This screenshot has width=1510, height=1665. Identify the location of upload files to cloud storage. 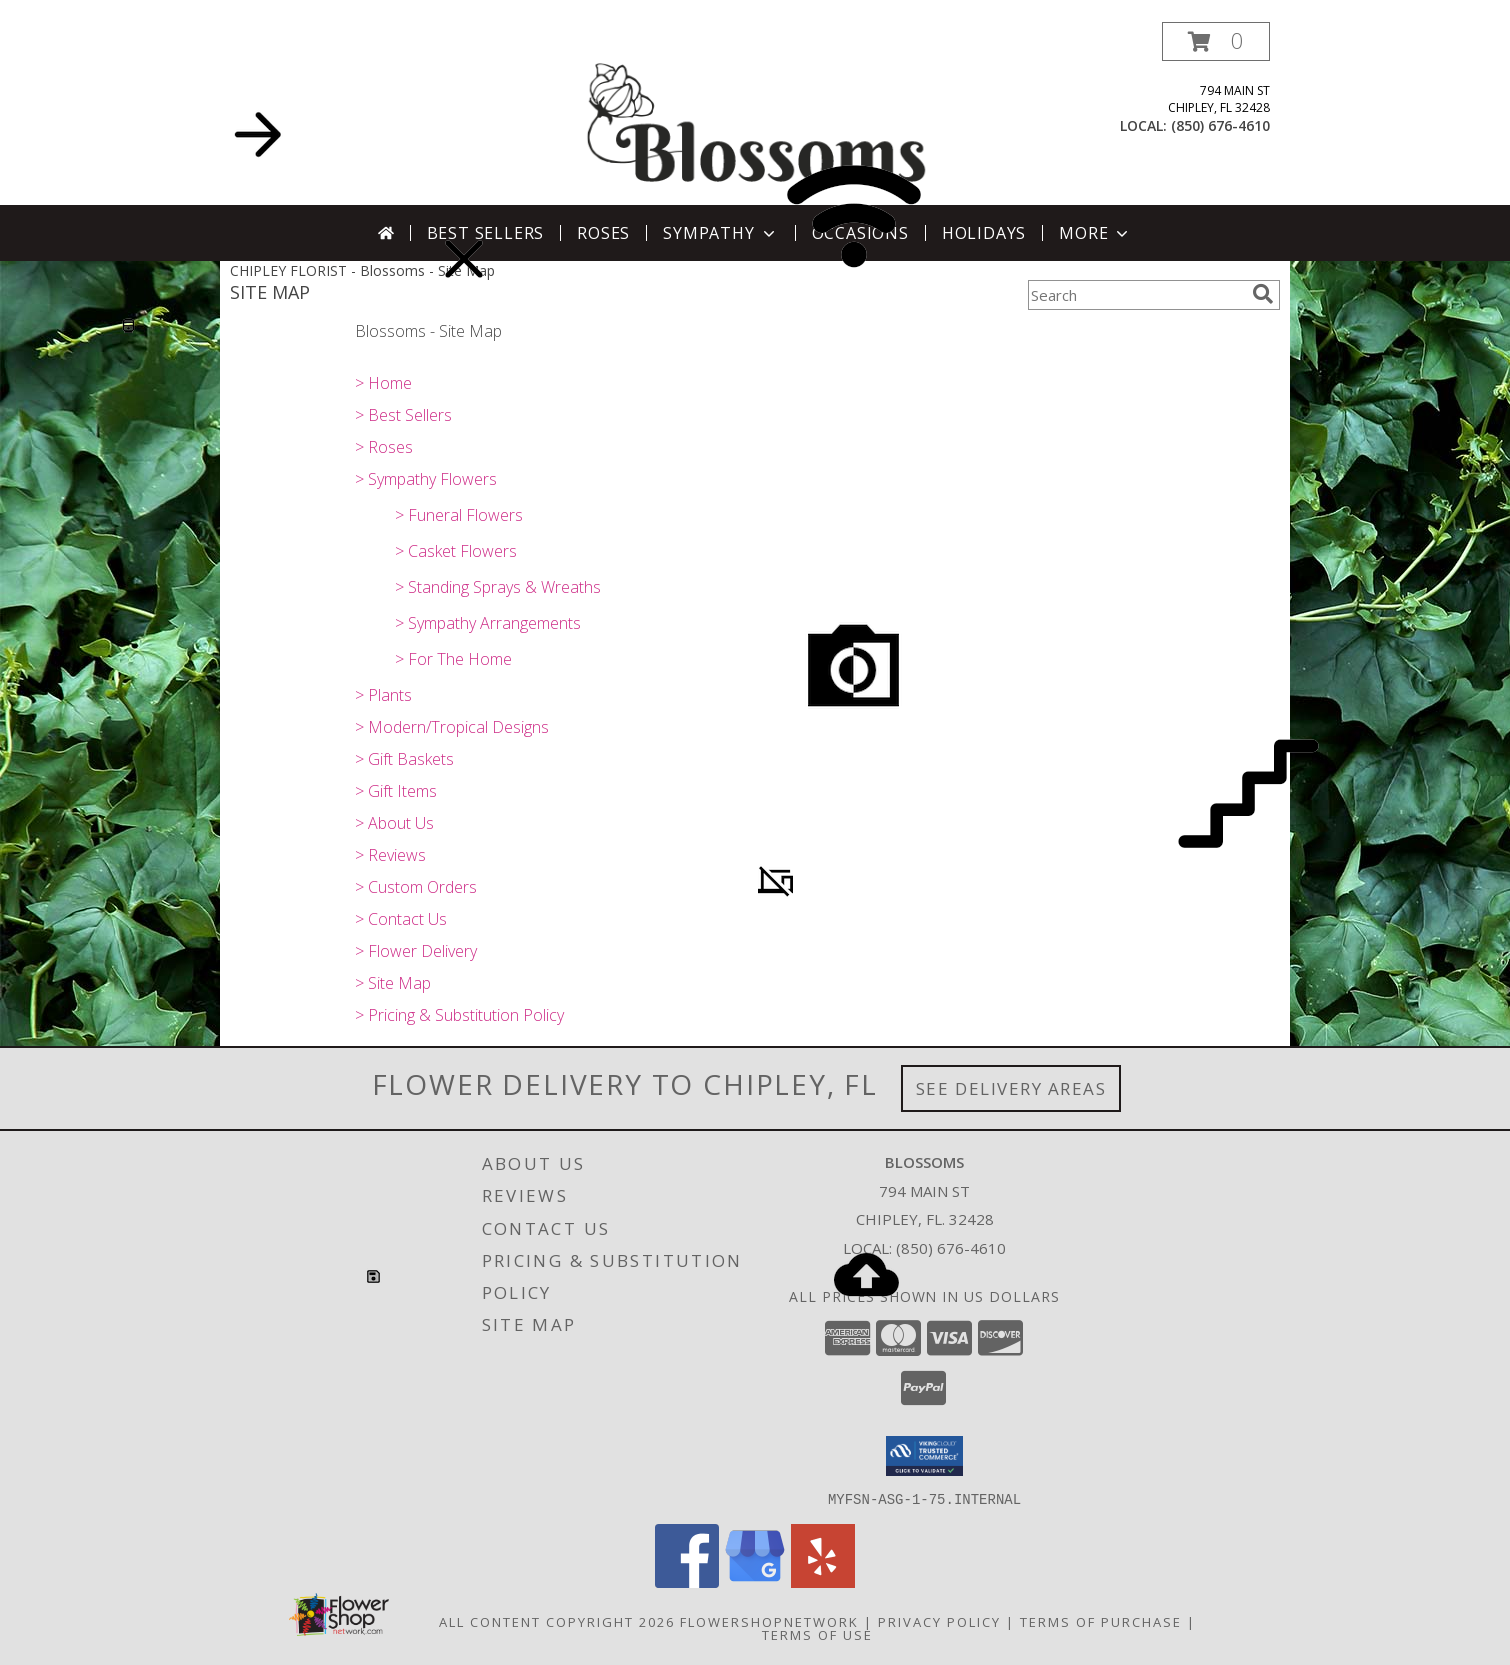
(866, 1274).